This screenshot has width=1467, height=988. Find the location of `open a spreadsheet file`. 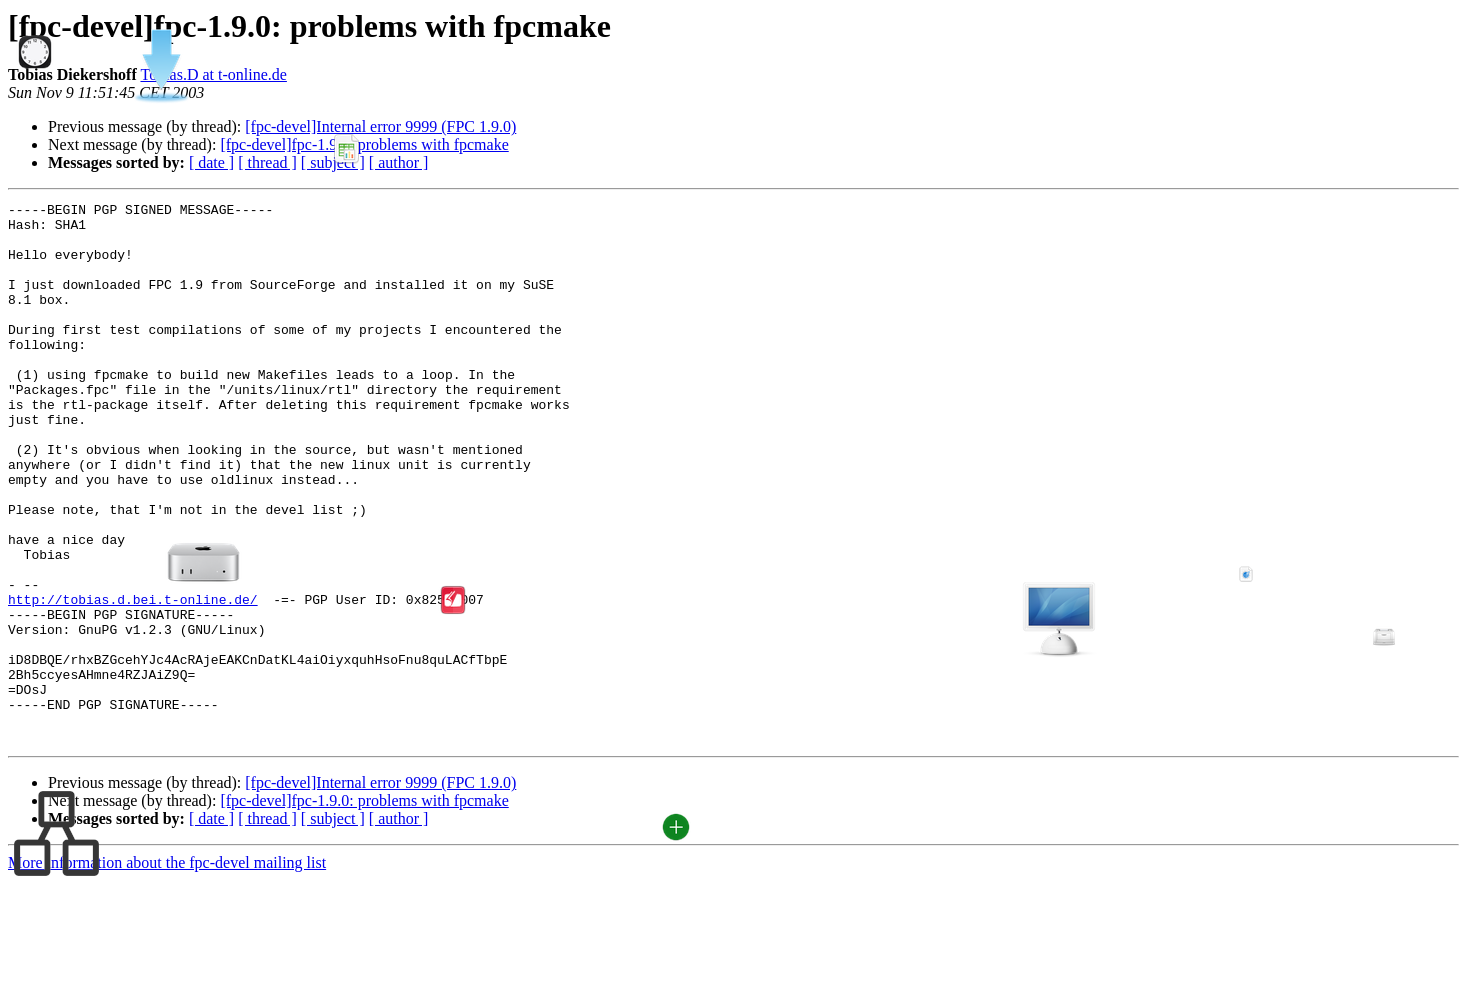

open a spreadsheet file is located at coordinates (346, 148).